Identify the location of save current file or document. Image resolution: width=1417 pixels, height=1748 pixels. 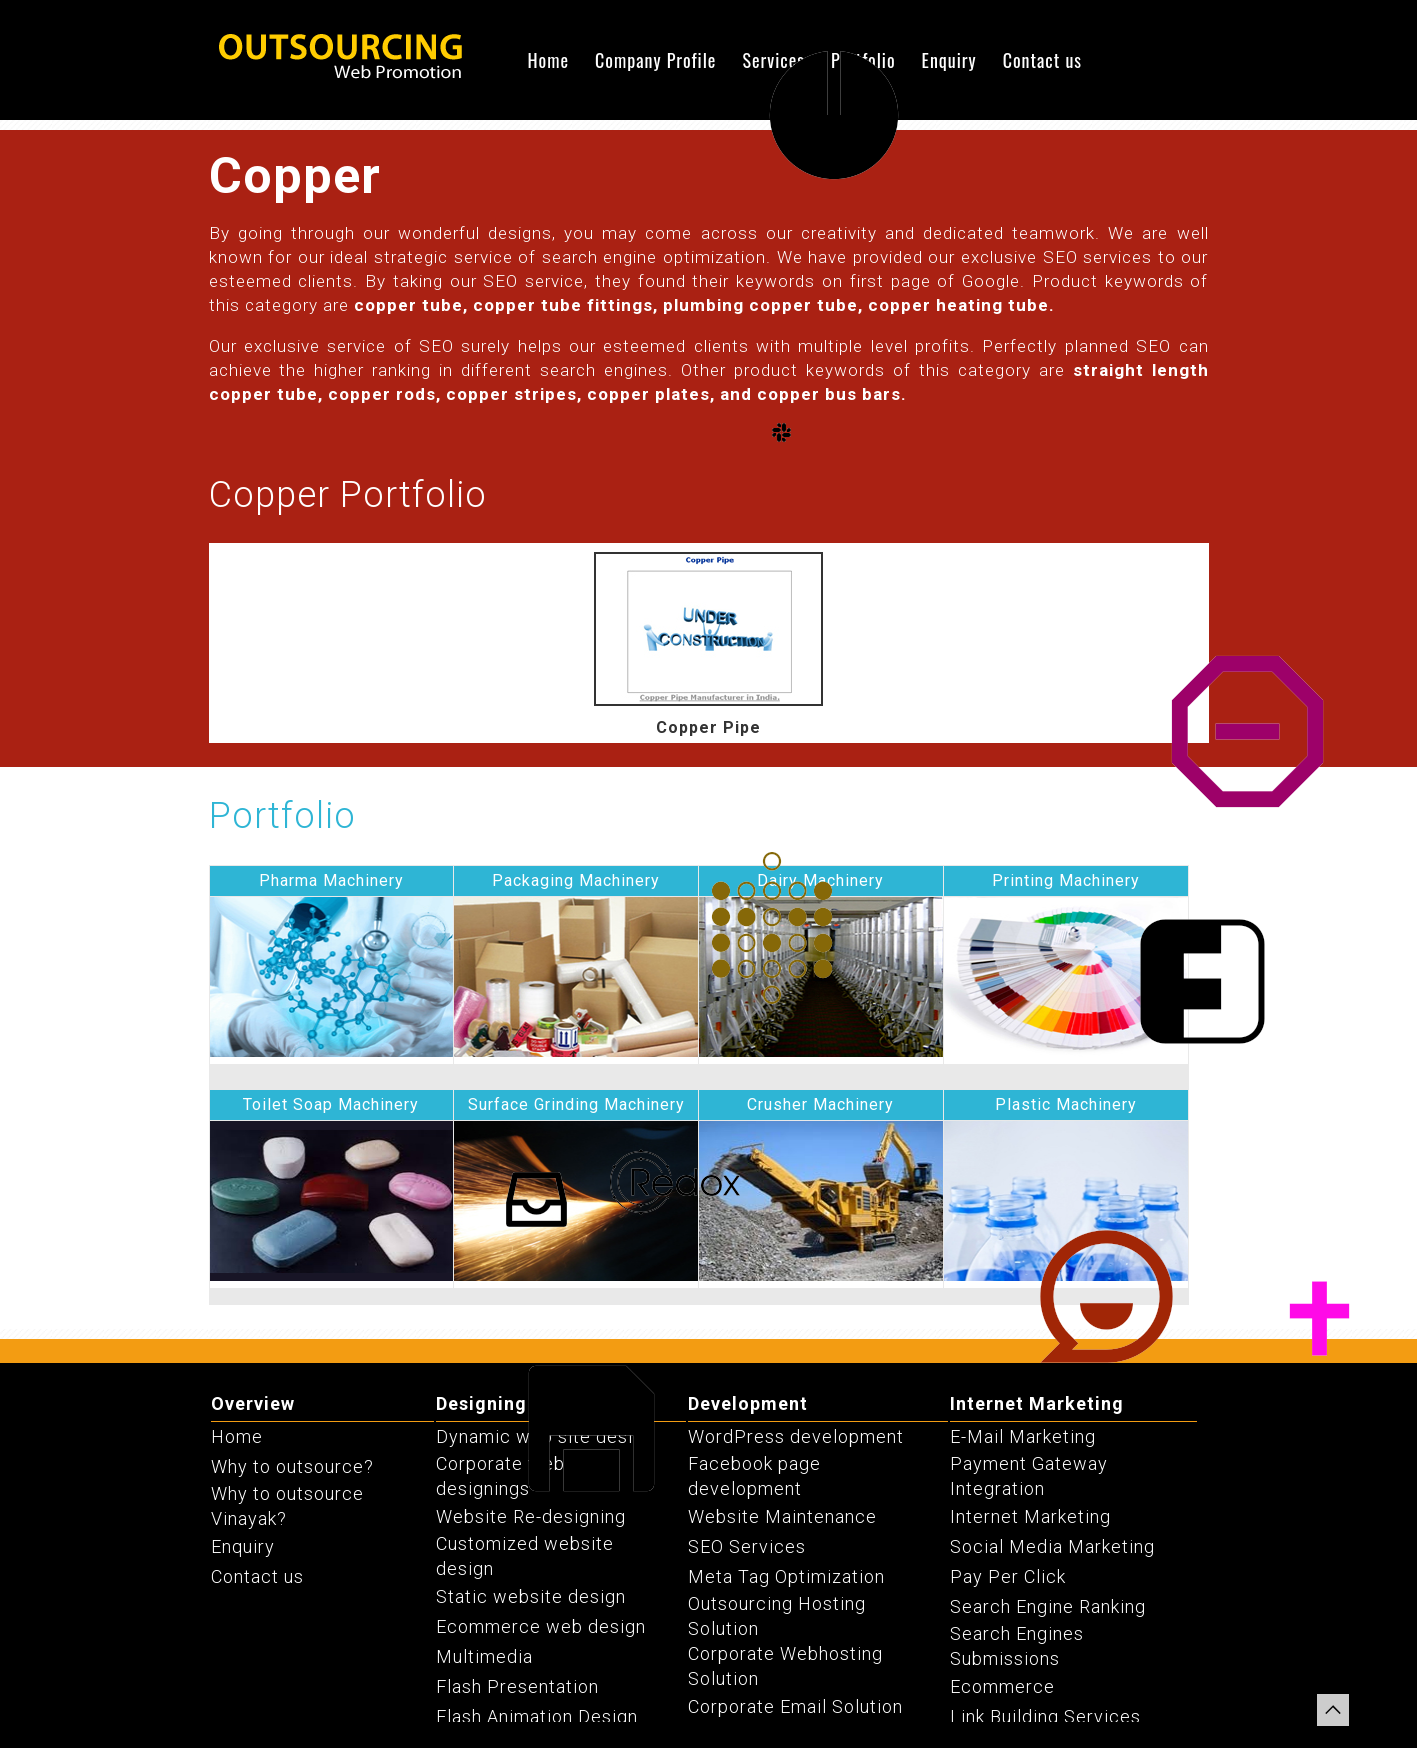
(591, 1428).